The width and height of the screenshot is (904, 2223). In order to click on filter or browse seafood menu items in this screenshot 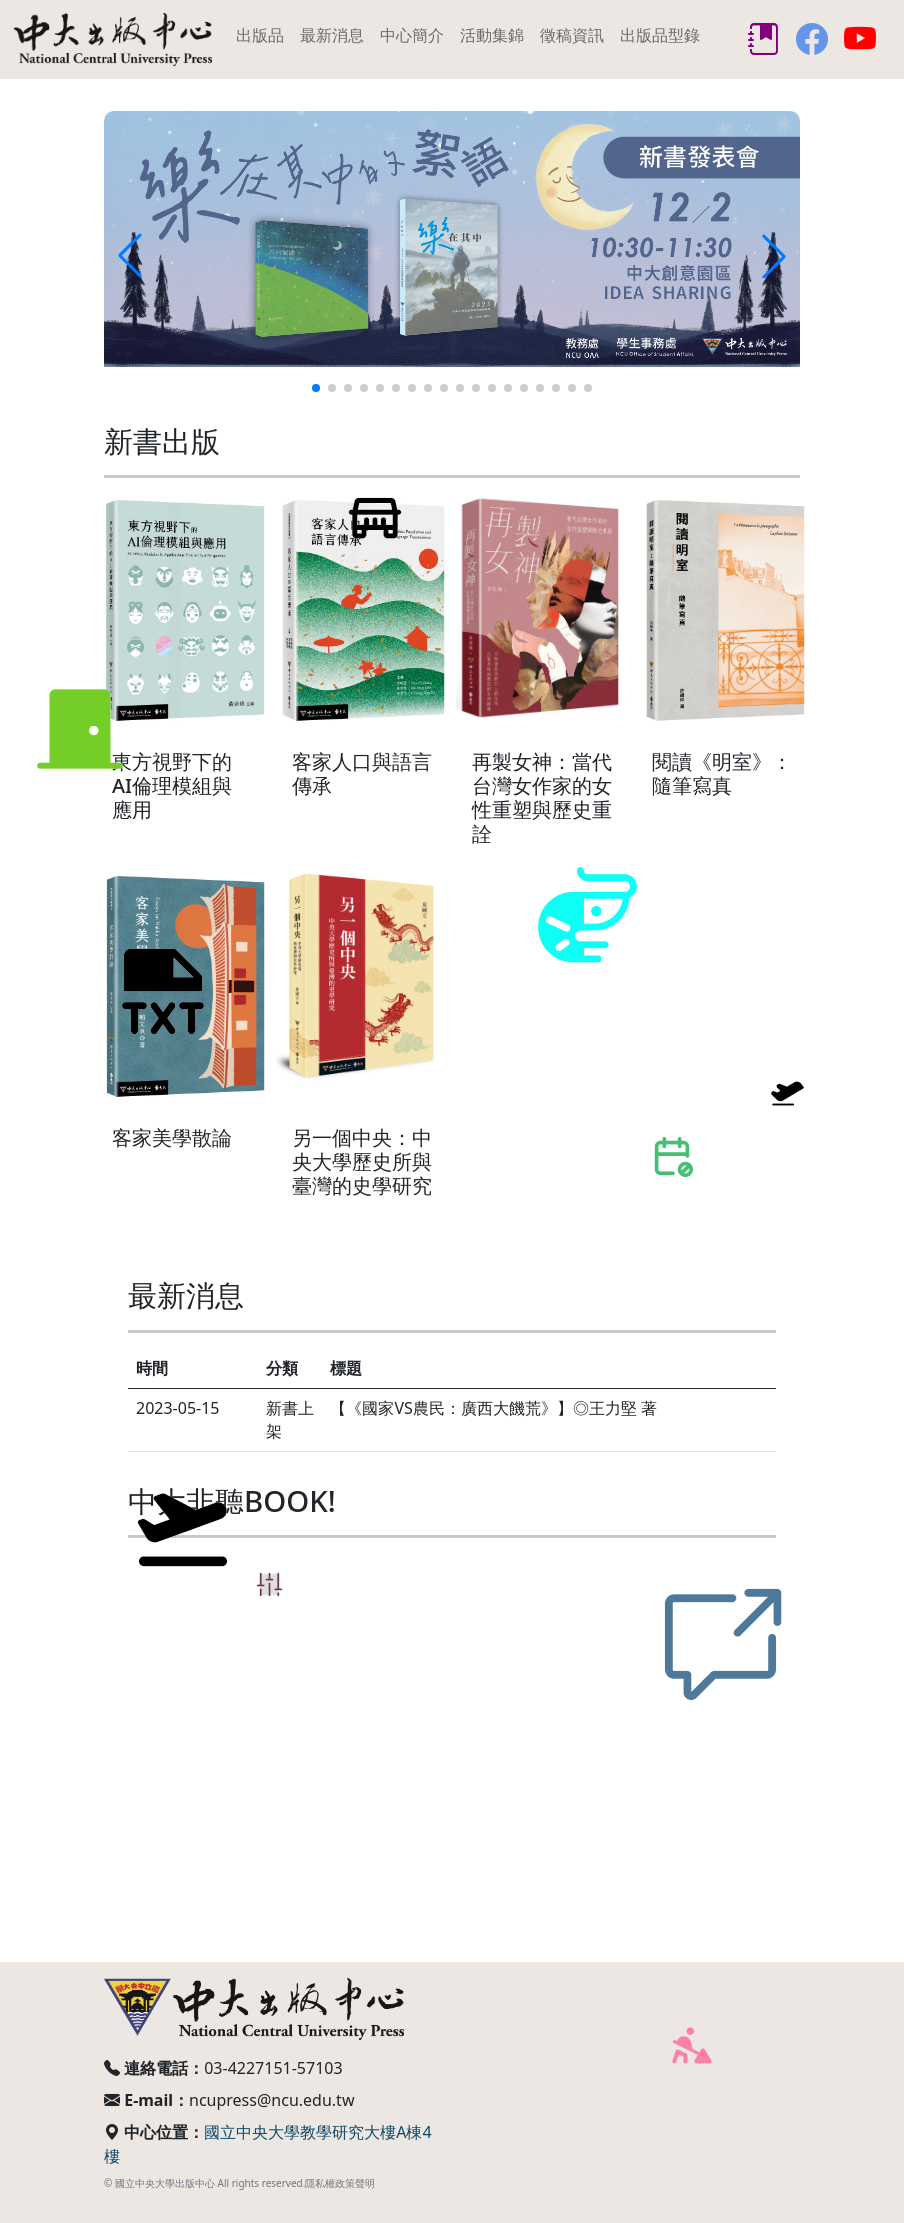, I will do `click(587, 916)`.